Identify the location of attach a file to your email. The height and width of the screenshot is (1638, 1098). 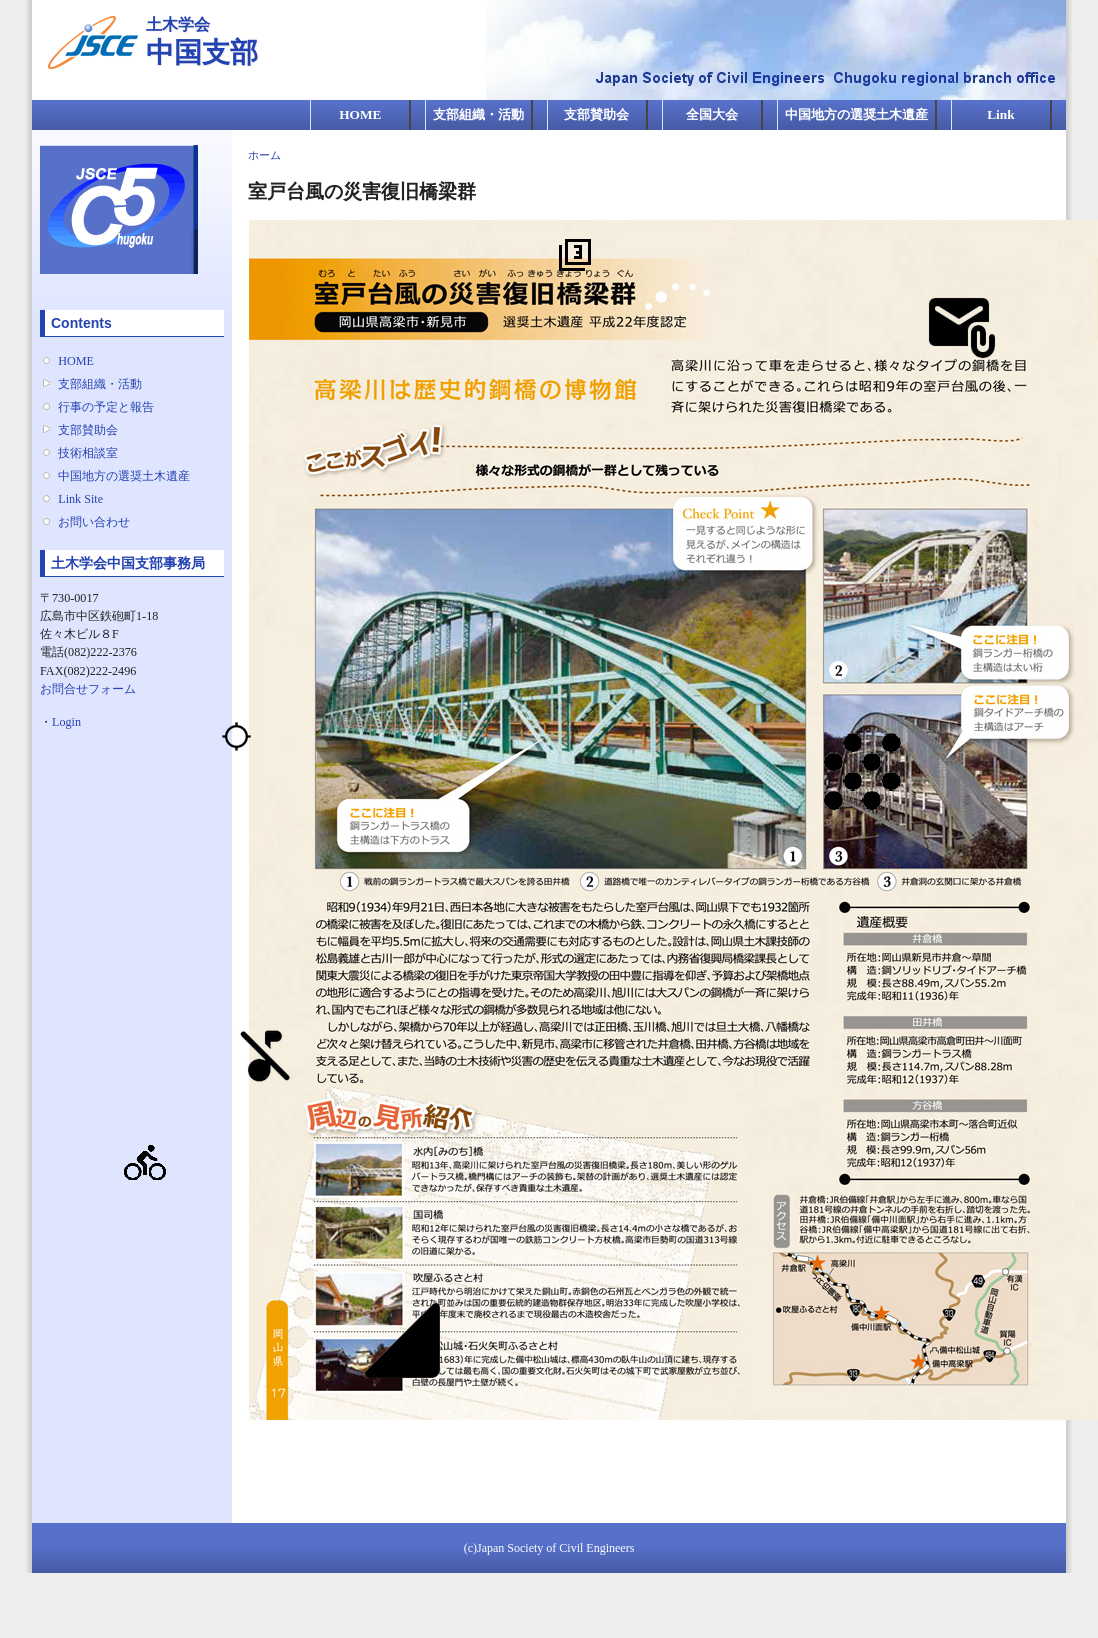
(962, 328).